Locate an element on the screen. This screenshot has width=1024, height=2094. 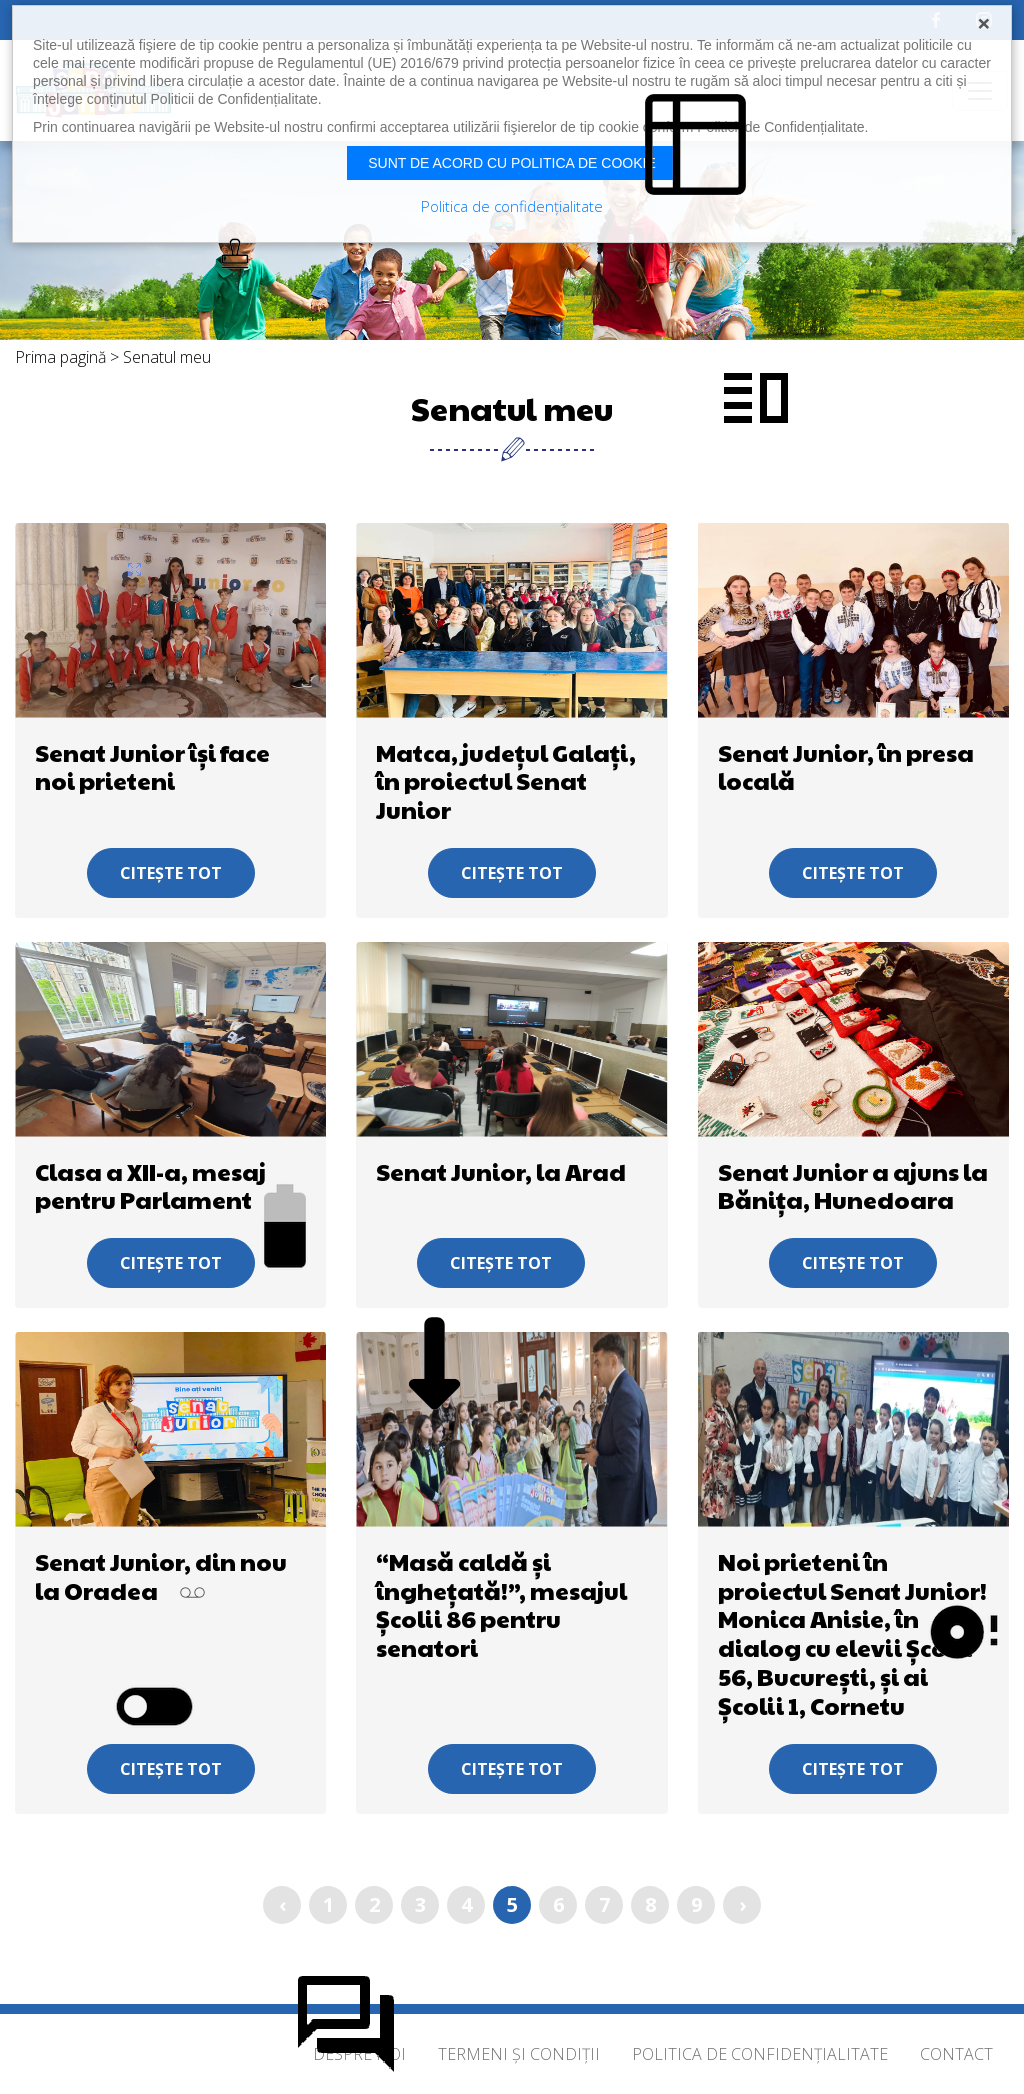
indicates storage disc is full is located at coordinates (964, 1632).